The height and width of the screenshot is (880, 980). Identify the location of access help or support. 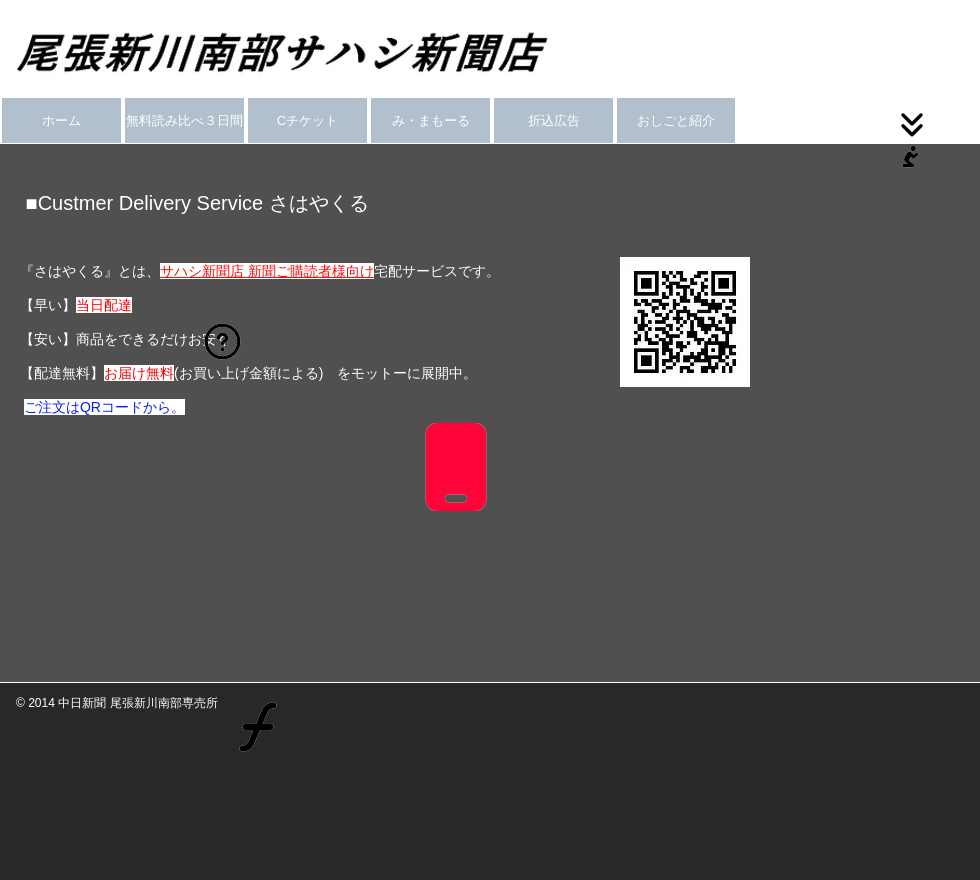
(222, 341).